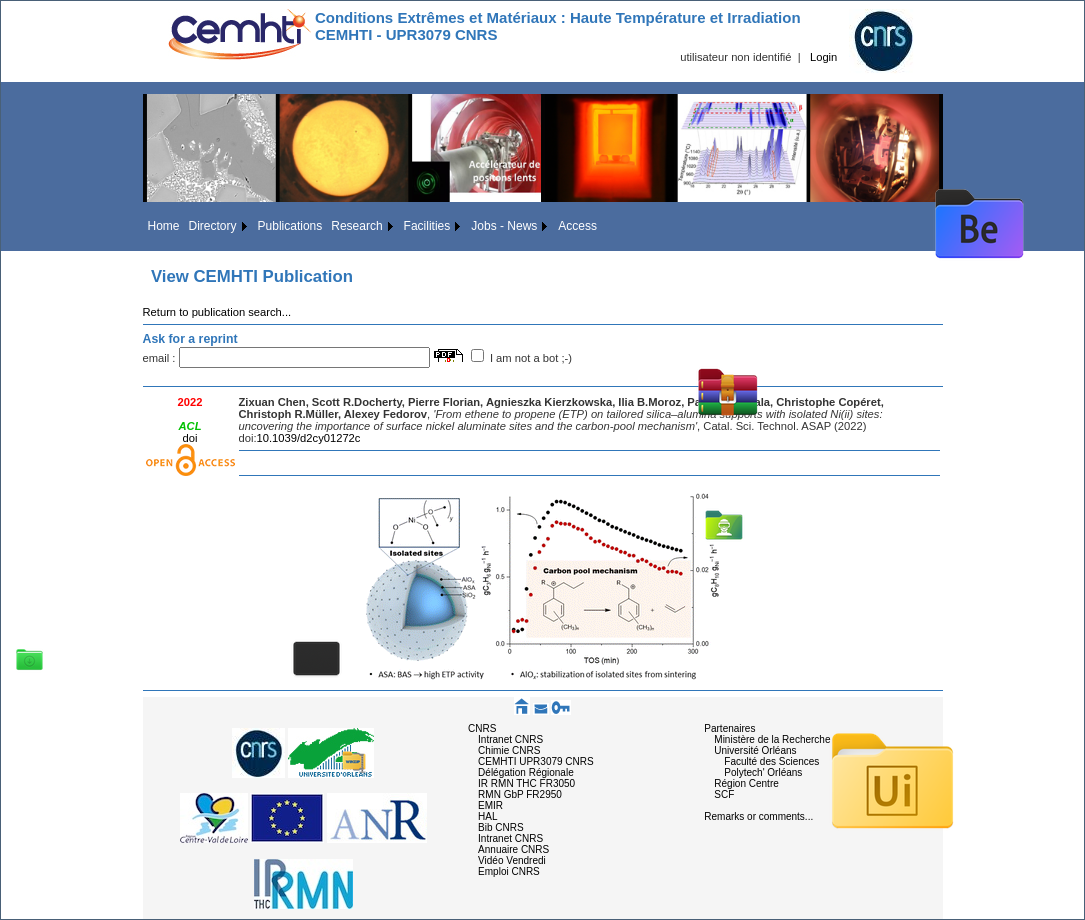  I want to click on open folder for VR or augmented reality projects, so click(724, 526).